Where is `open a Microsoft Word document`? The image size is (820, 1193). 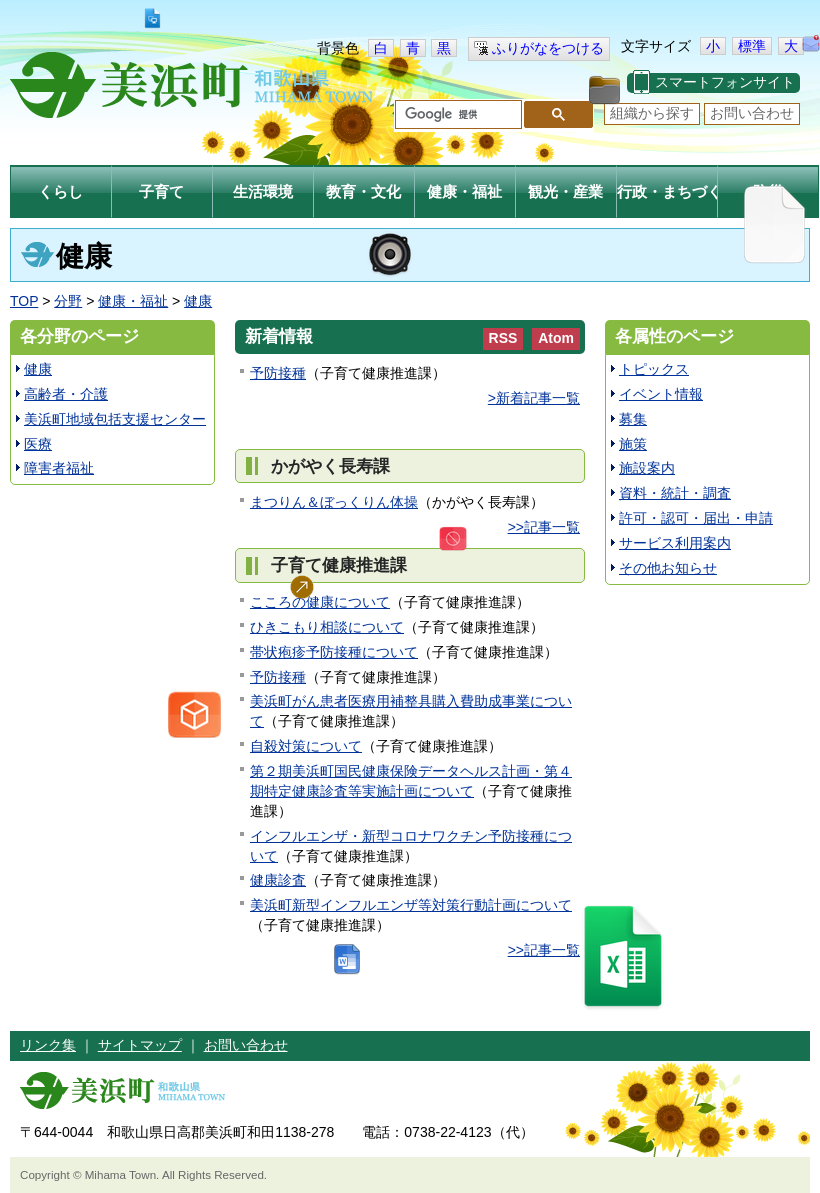 open a Microsoft Word document is located at coordinates (347, 959).